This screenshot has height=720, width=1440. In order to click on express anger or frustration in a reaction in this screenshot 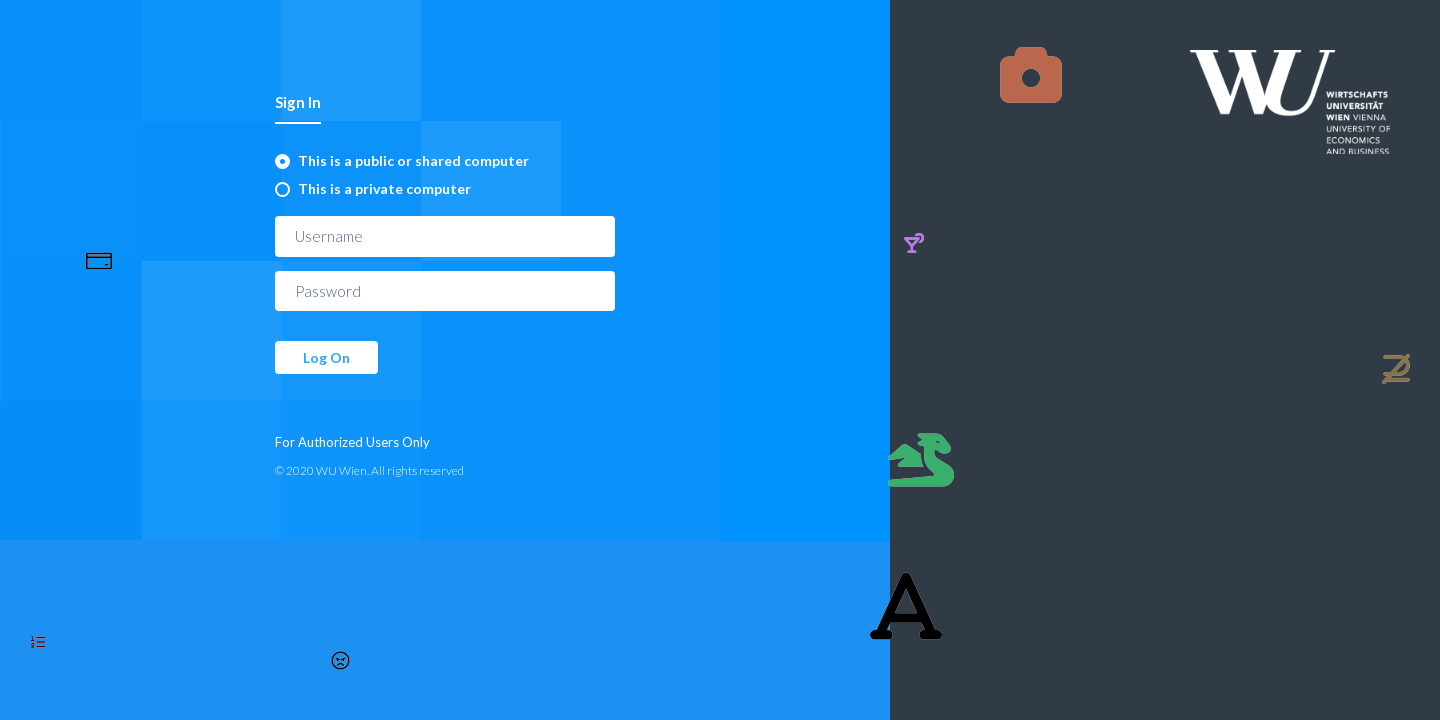, I will do `click(340, 660)`.